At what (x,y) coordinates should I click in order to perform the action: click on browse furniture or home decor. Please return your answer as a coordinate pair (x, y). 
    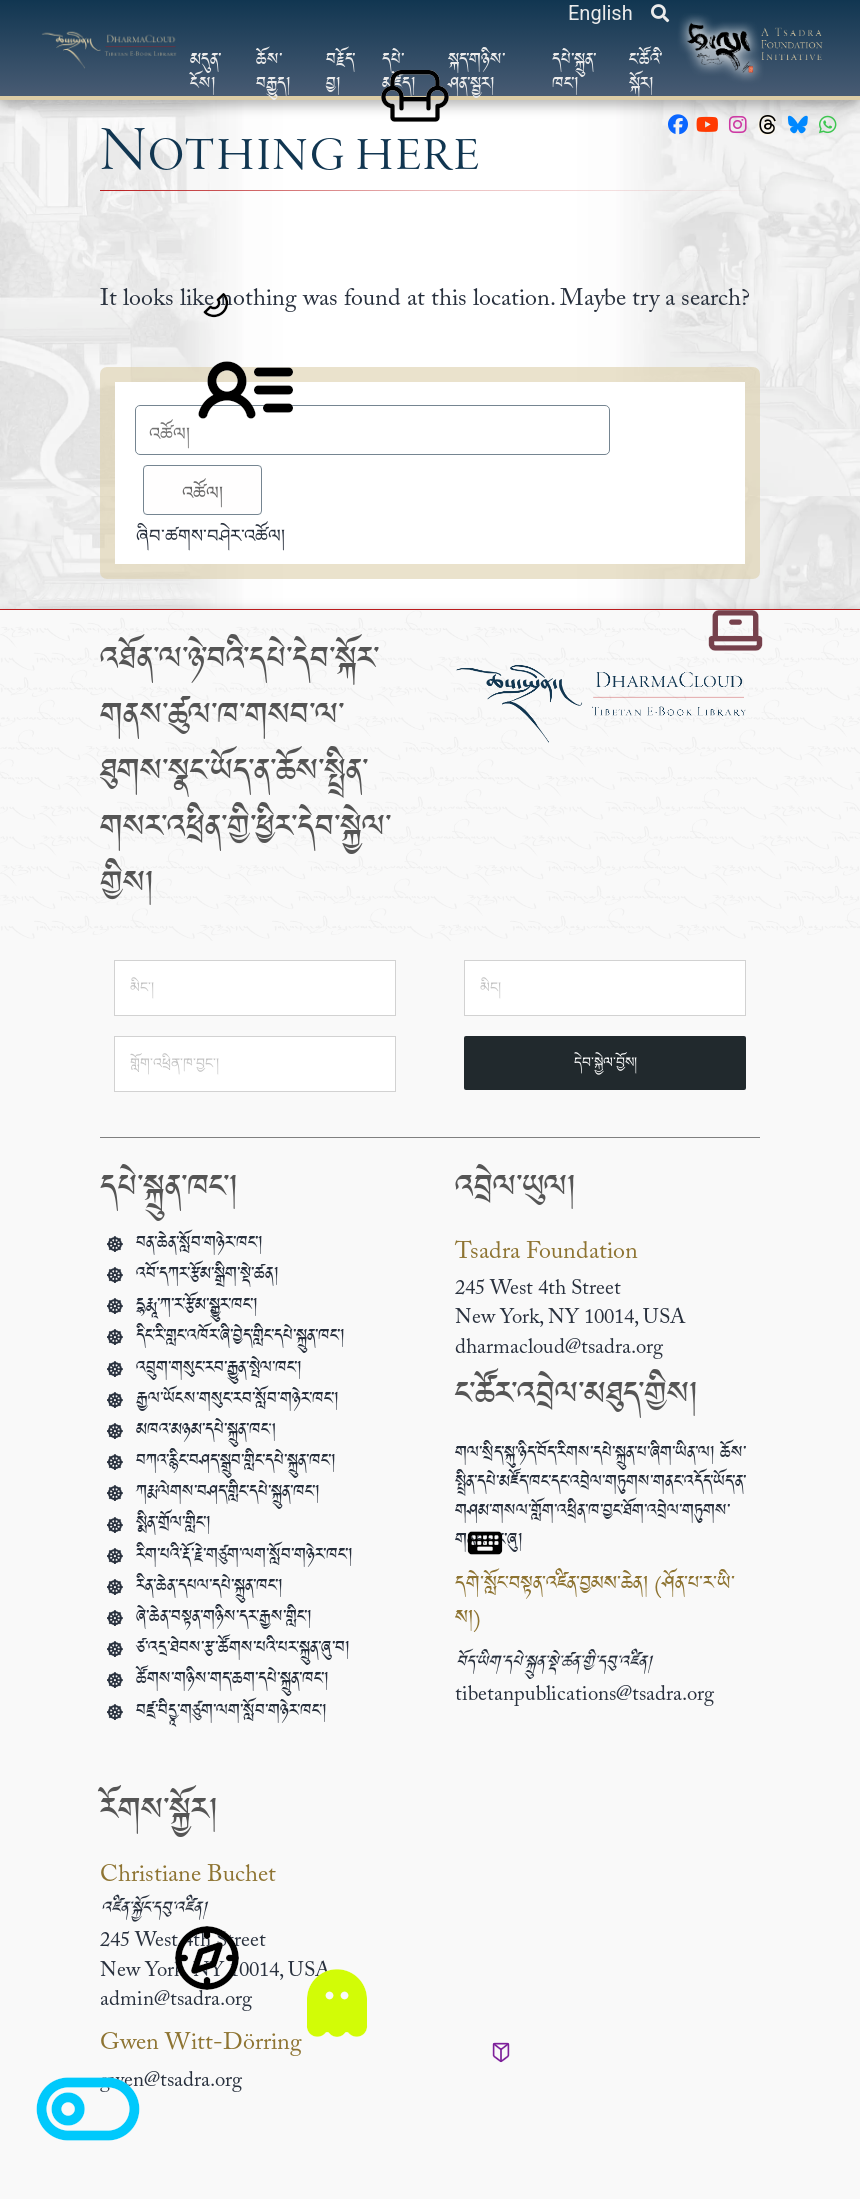
    Looking at the image, I should click on (415, 97).